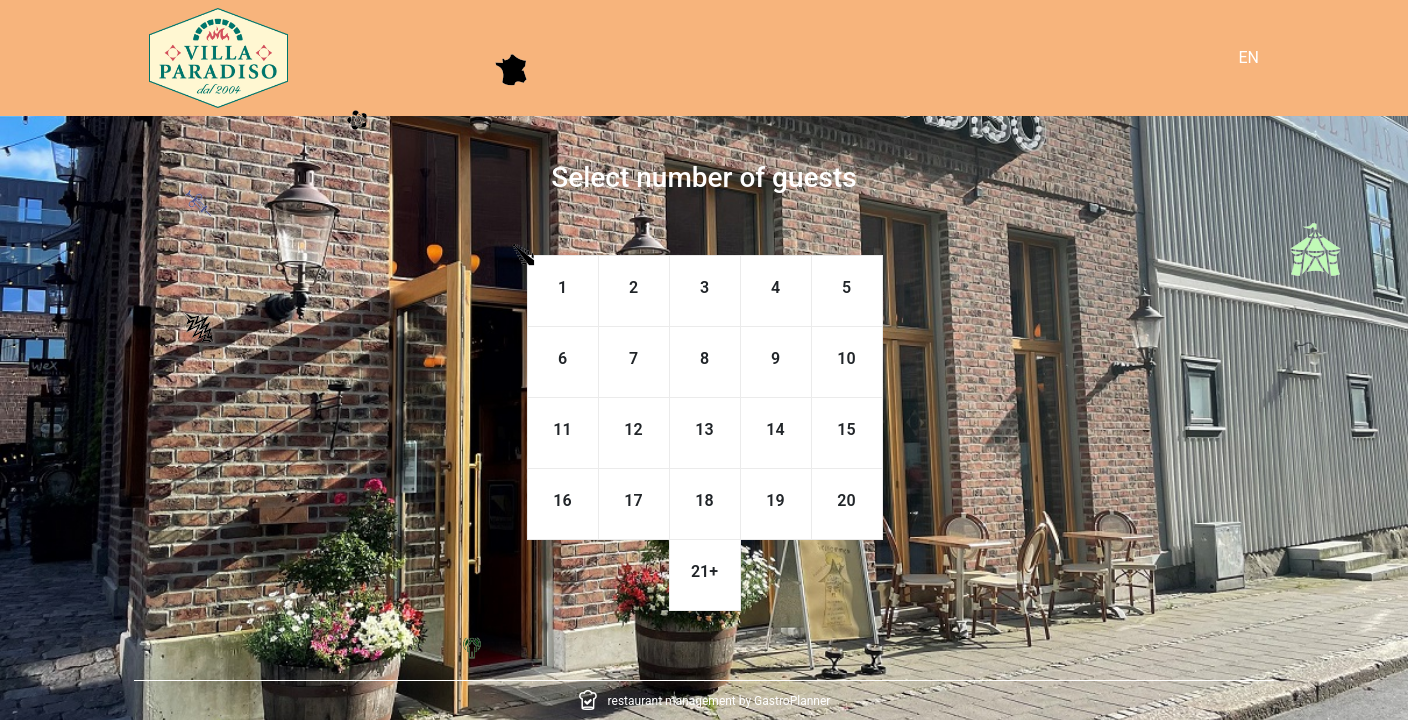 The width and height of the screenshot is (1408, 720). I want to click on indicates electrical frequency or power level, so click(198, 327).